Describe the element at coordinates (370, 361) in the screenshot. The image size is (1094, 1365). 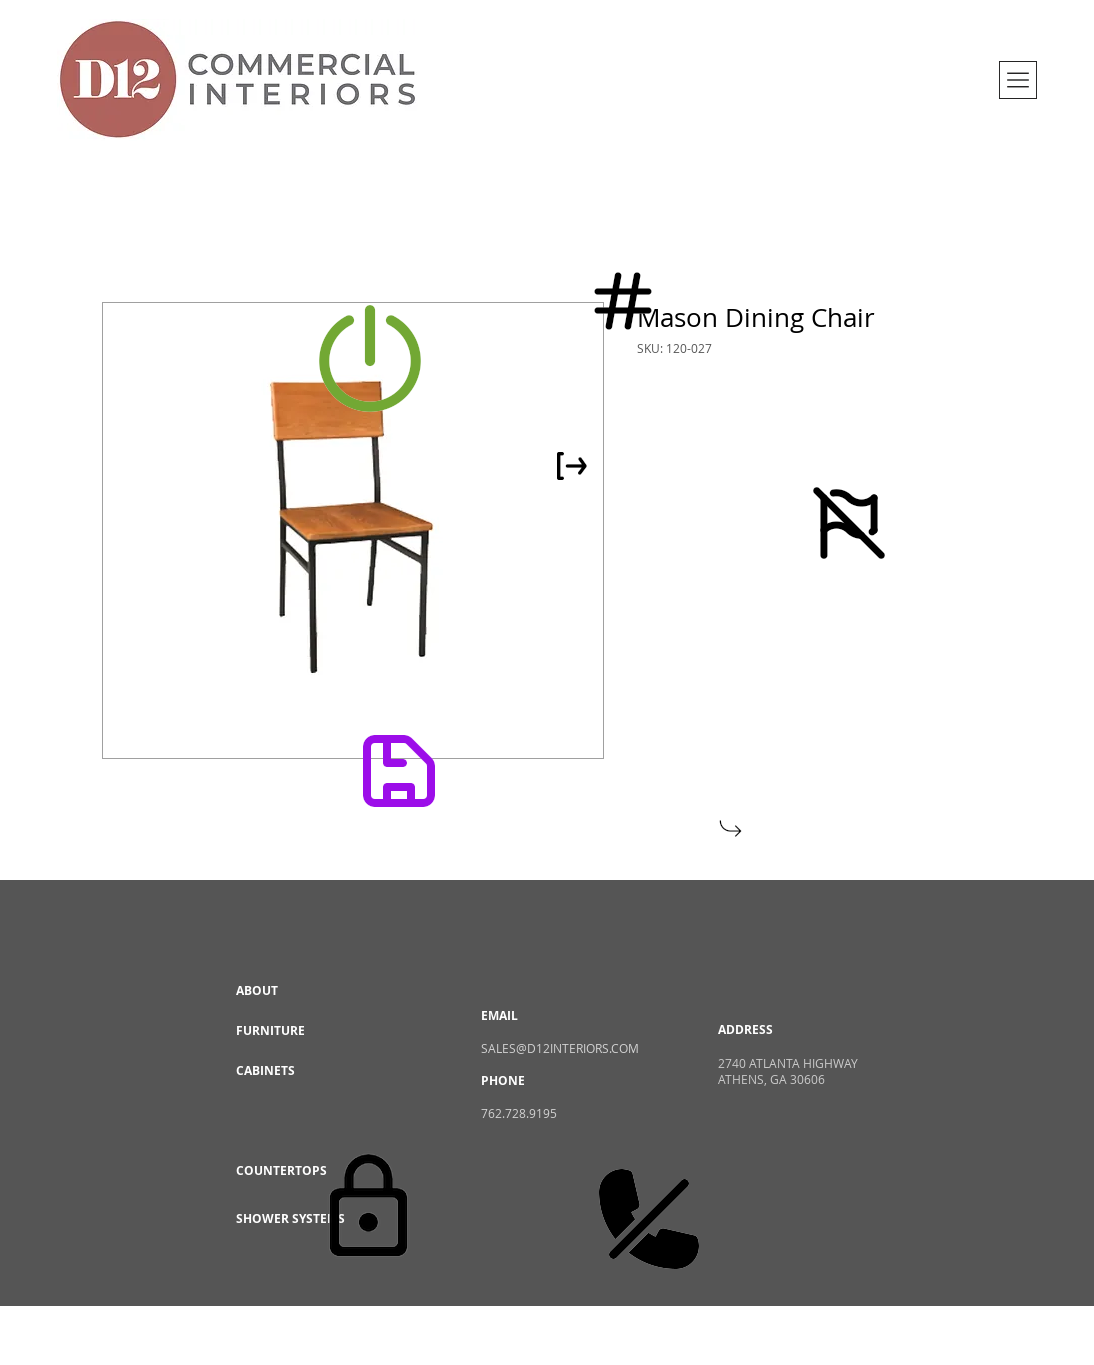
I see `turn off or shut down the device` at that location.